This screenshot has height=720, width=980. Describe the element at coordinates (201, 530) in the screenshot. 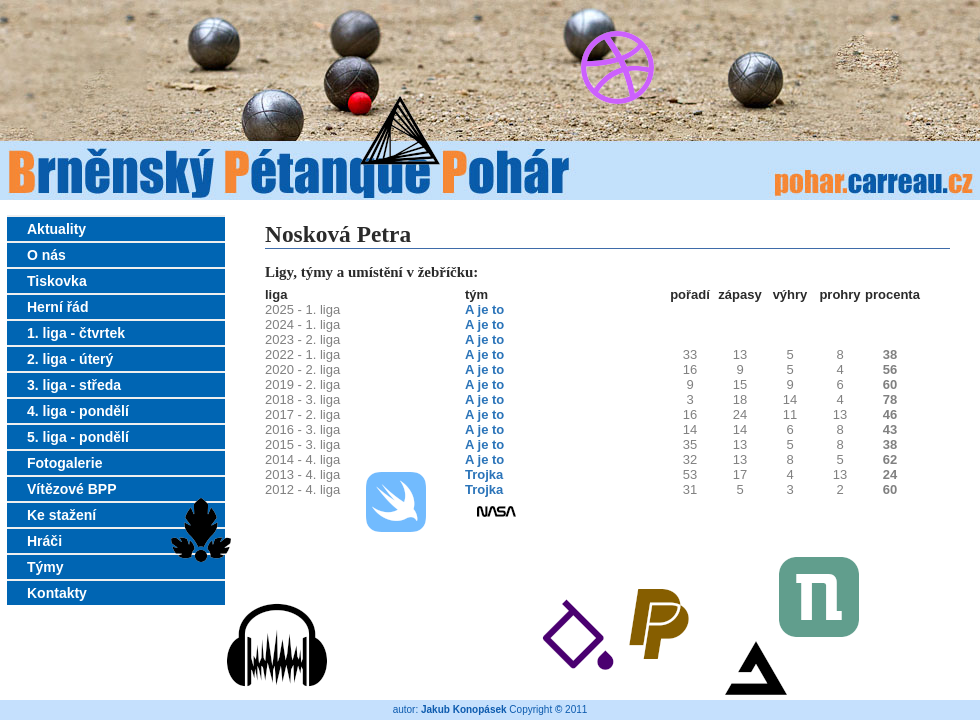

I see `parse.ly logo` at that location.